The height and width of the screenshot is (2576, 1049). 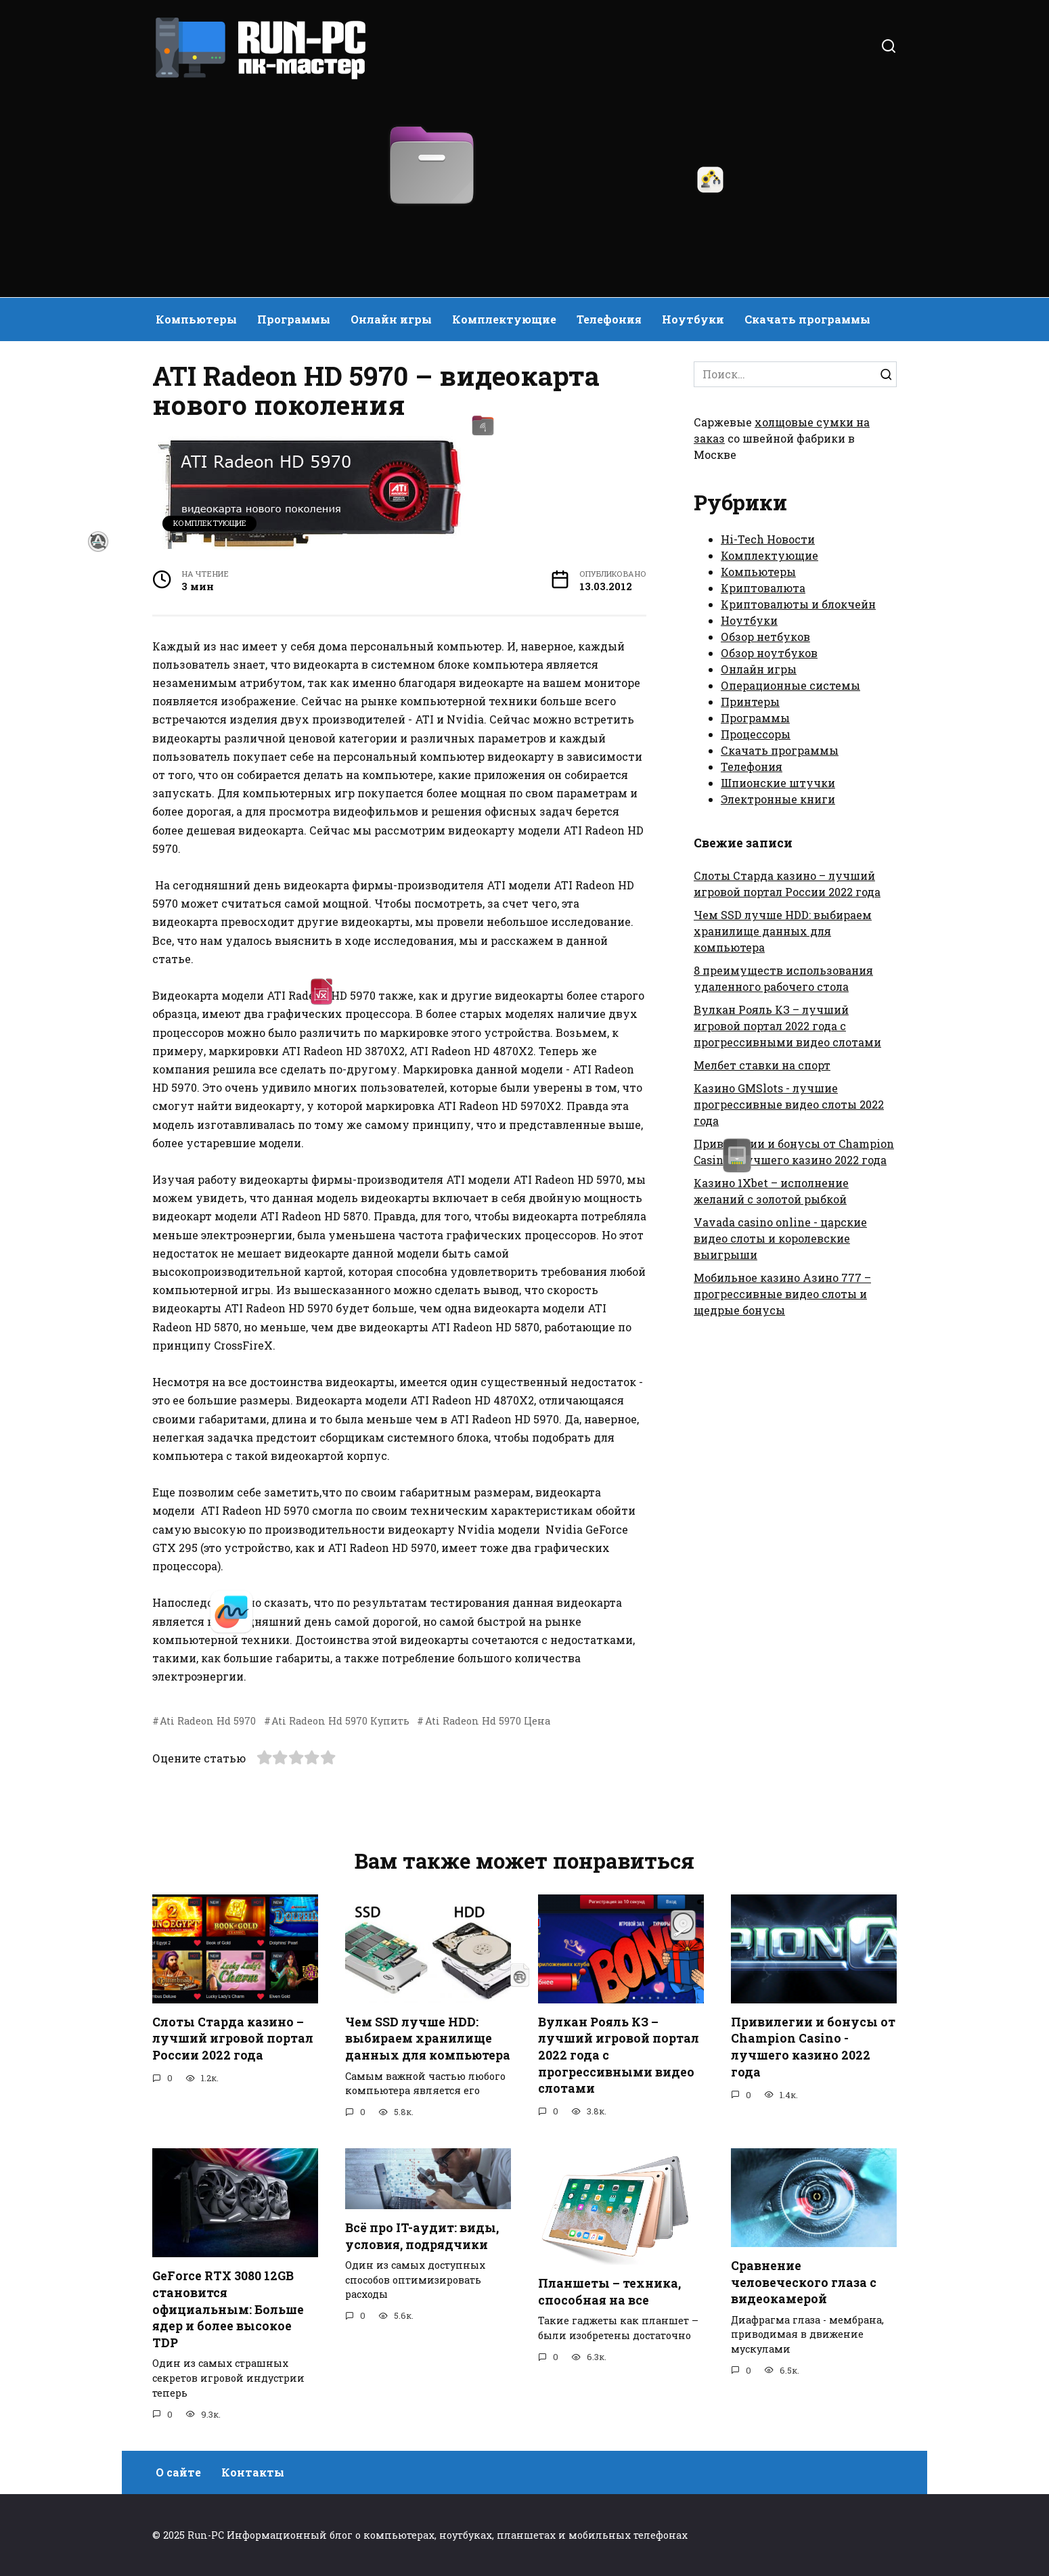 I want to click on open the file manager, so click(x=432, y=165).